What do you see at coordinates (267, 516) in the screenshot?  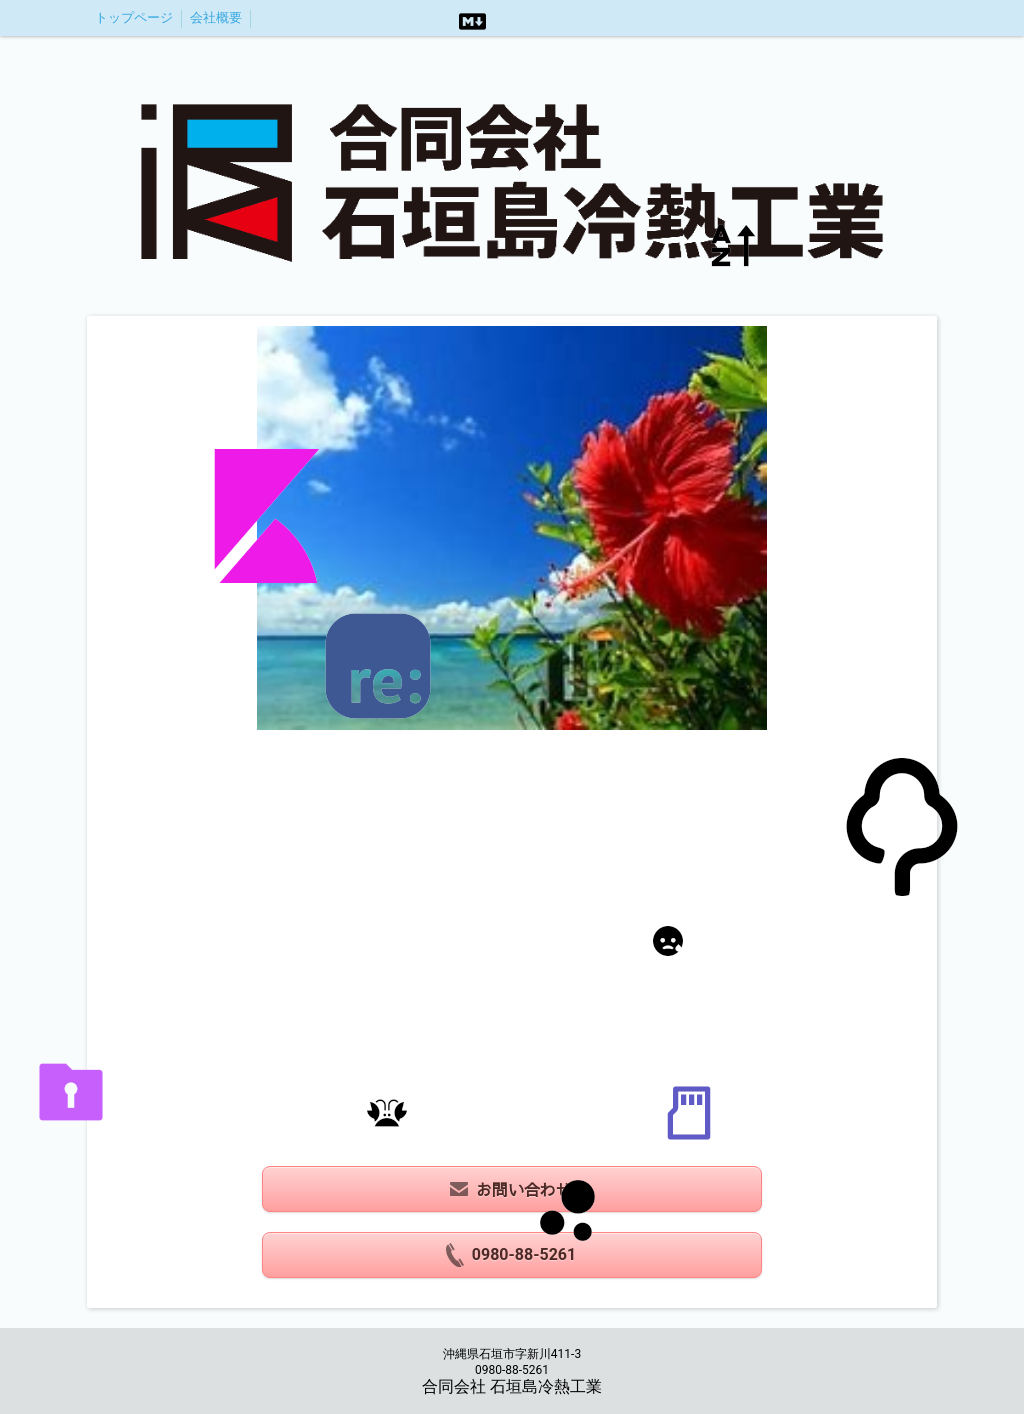 I see `open kibana dashboard` at bounding box center [267, 516].